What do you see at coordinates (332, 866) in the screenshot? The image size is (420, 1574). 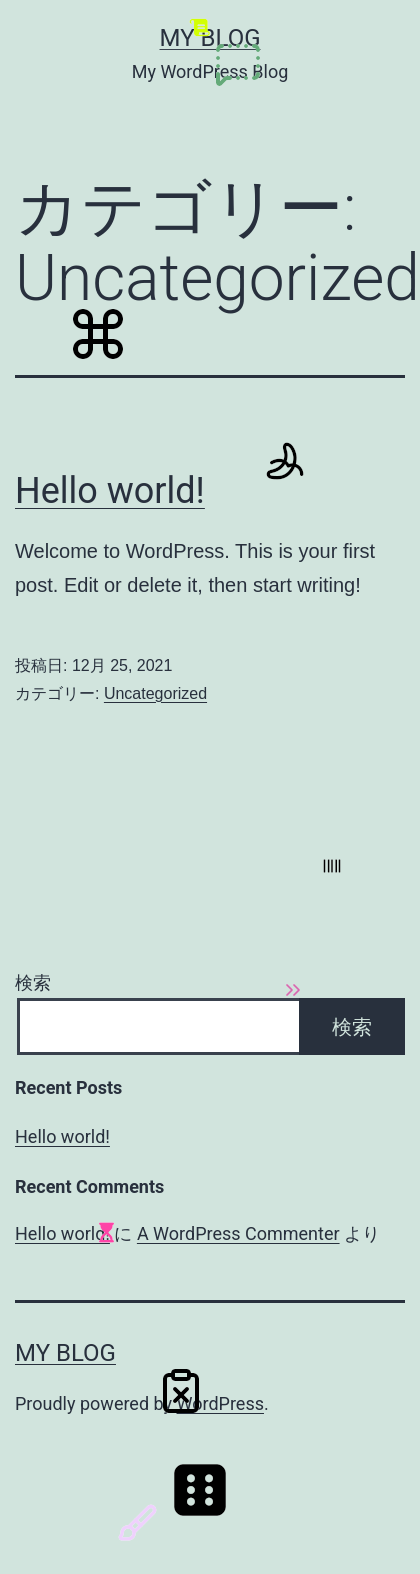 I see `scan a barcode` at bounding box center [332, 866].